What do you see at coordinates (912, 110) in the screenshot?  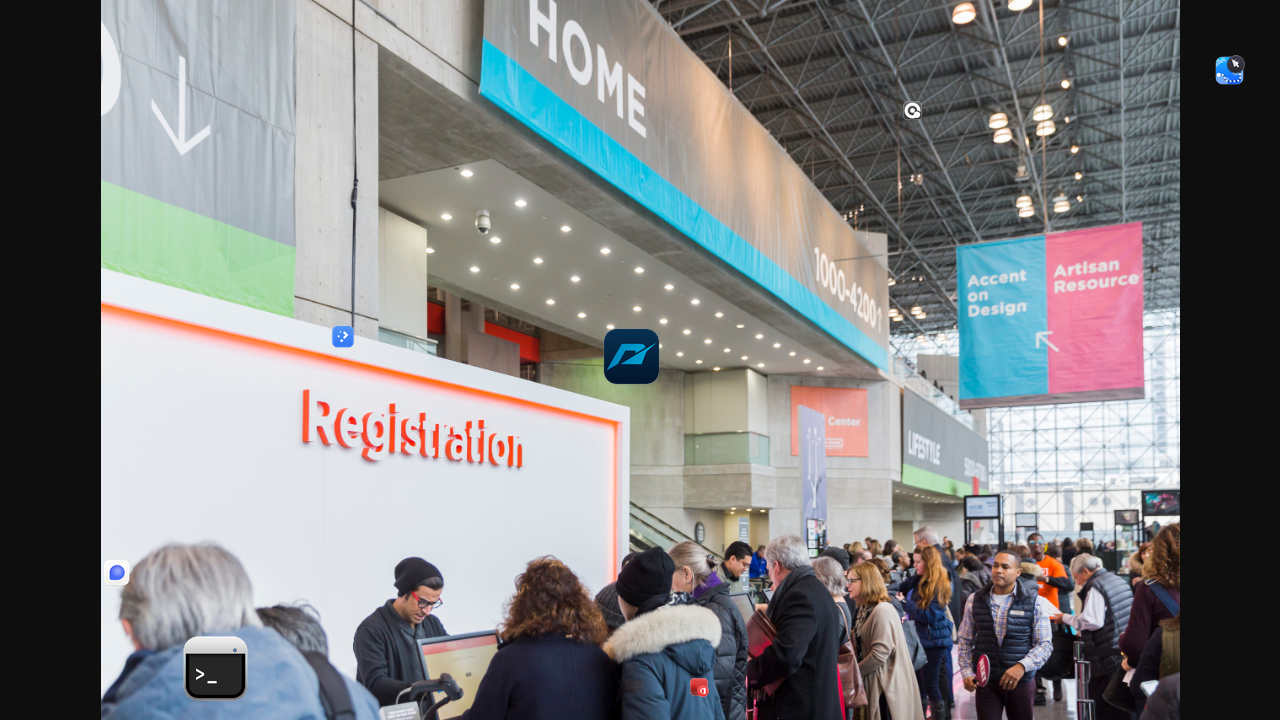 I see `open giada audio sequencer application` at bounding box center [912, 110].